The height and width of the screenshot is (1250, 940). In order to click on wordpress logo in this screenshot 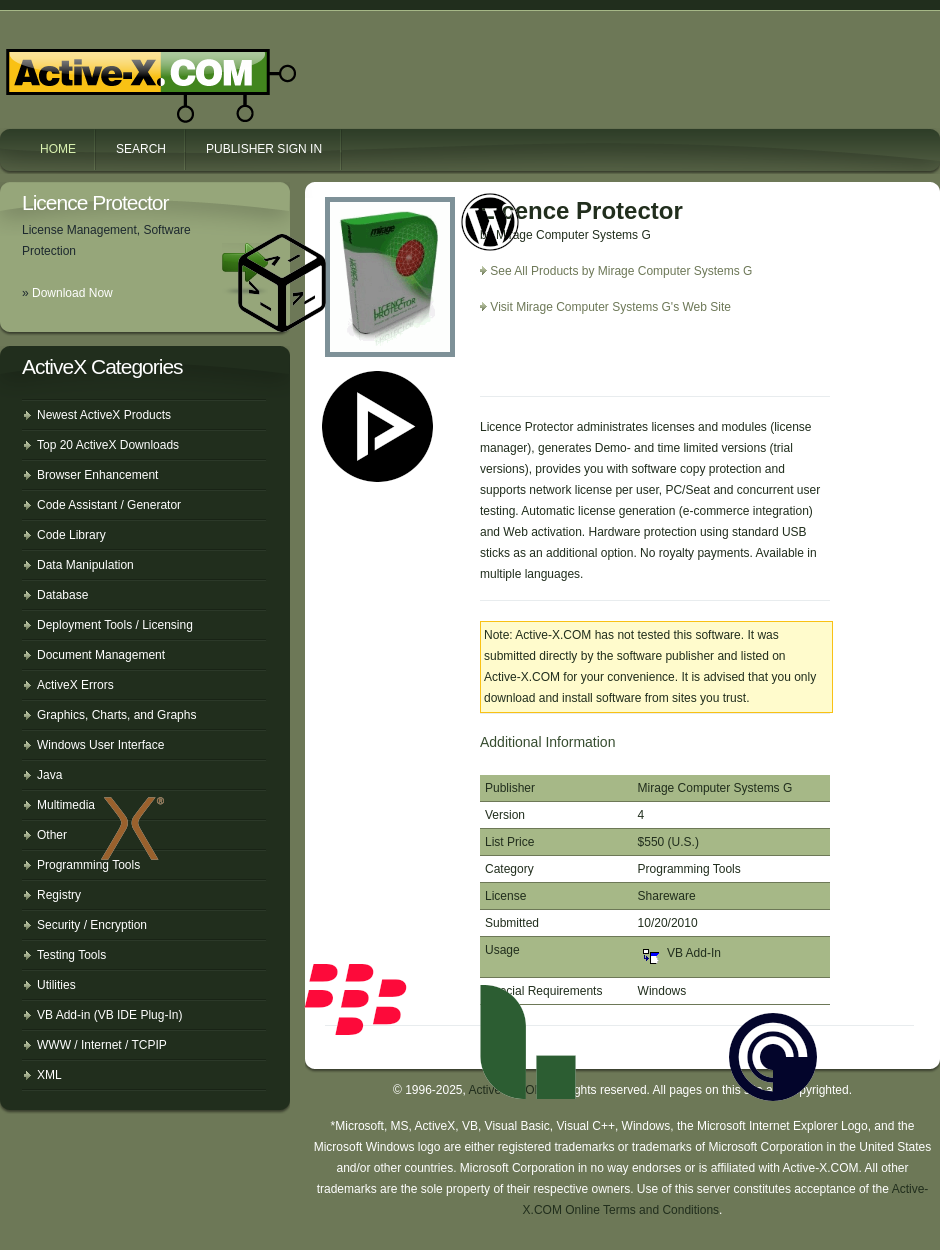, I will do `click(490, 222)`.